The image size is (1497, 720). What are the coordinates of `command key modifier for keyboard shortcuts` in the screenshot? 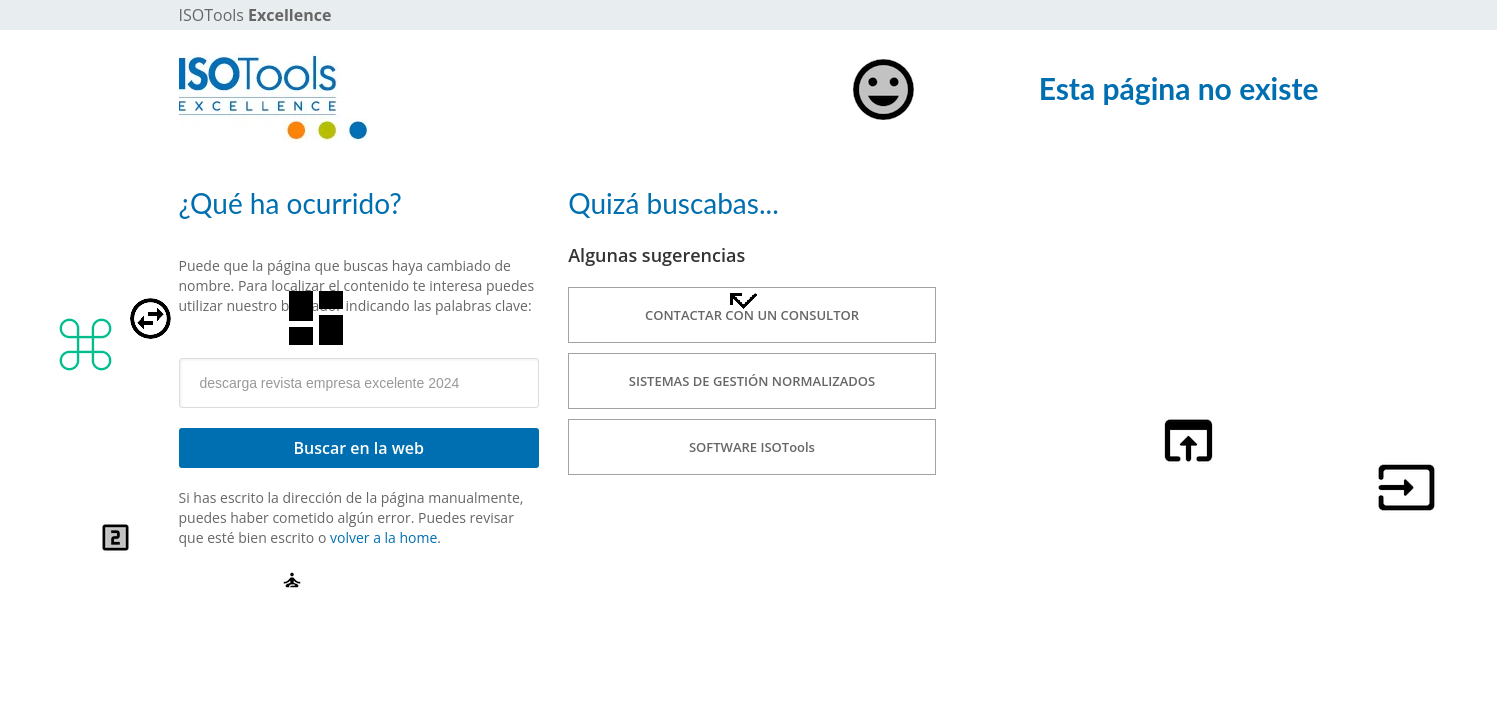 It's located at (85, 344).